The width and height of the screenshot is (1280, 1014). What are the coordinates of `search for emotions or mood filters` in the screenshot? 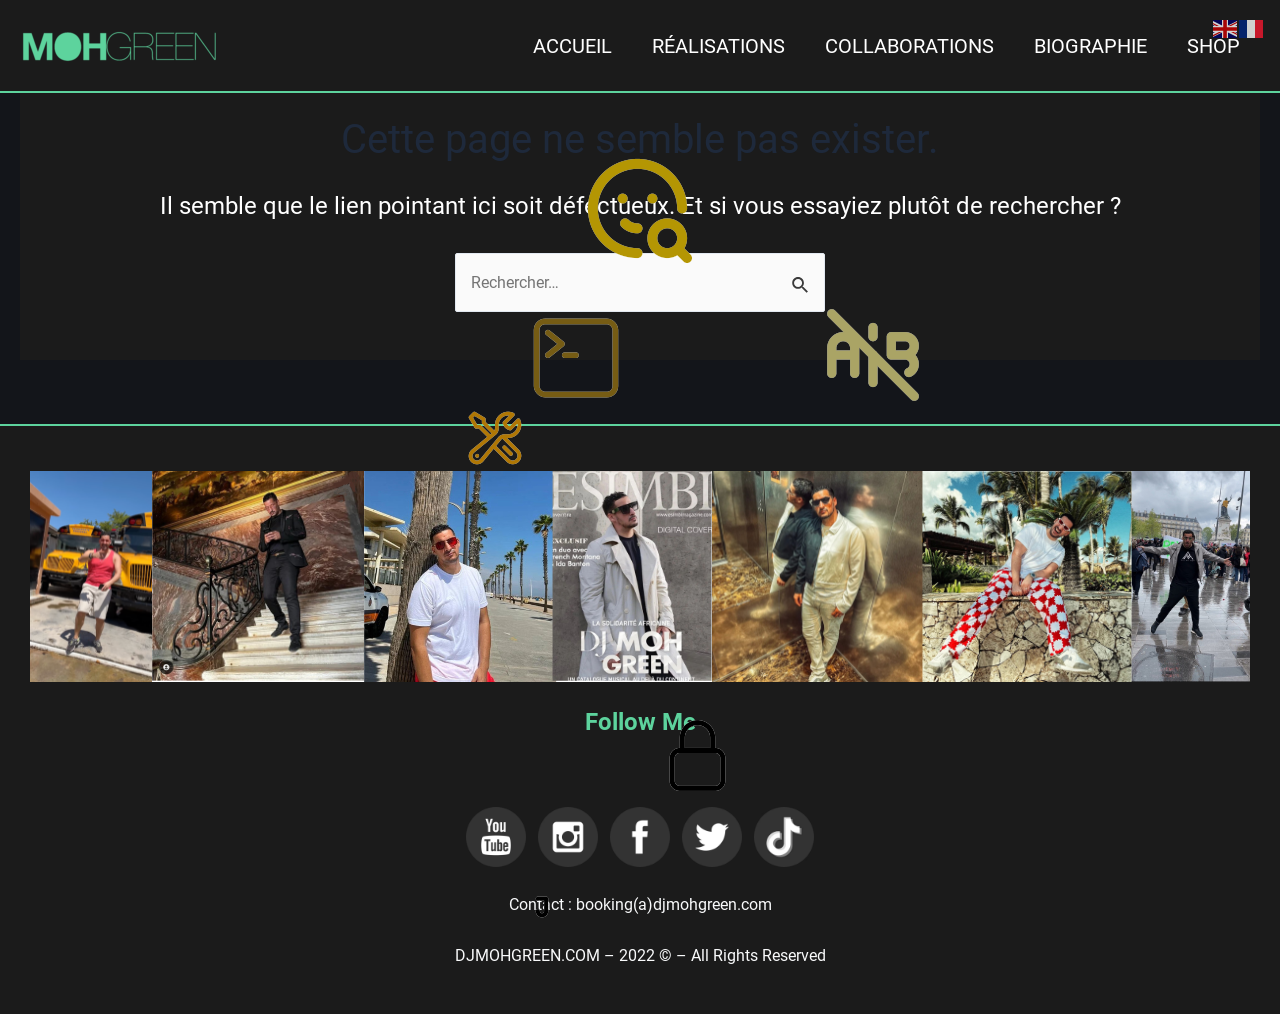 It's located at (637, 208).